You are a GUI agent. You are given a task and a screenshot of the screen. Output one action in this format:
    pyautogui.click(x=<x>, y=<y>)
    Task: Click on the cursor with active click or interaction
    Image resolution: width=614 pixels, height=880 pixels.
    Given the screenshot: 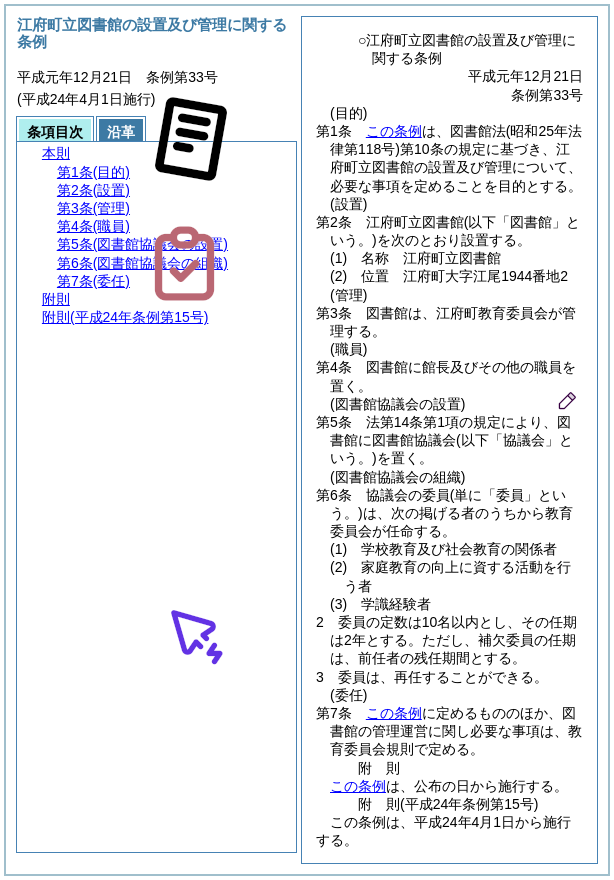 What is the action you would take?
    pyautogui.click(x=195, y=634)
    